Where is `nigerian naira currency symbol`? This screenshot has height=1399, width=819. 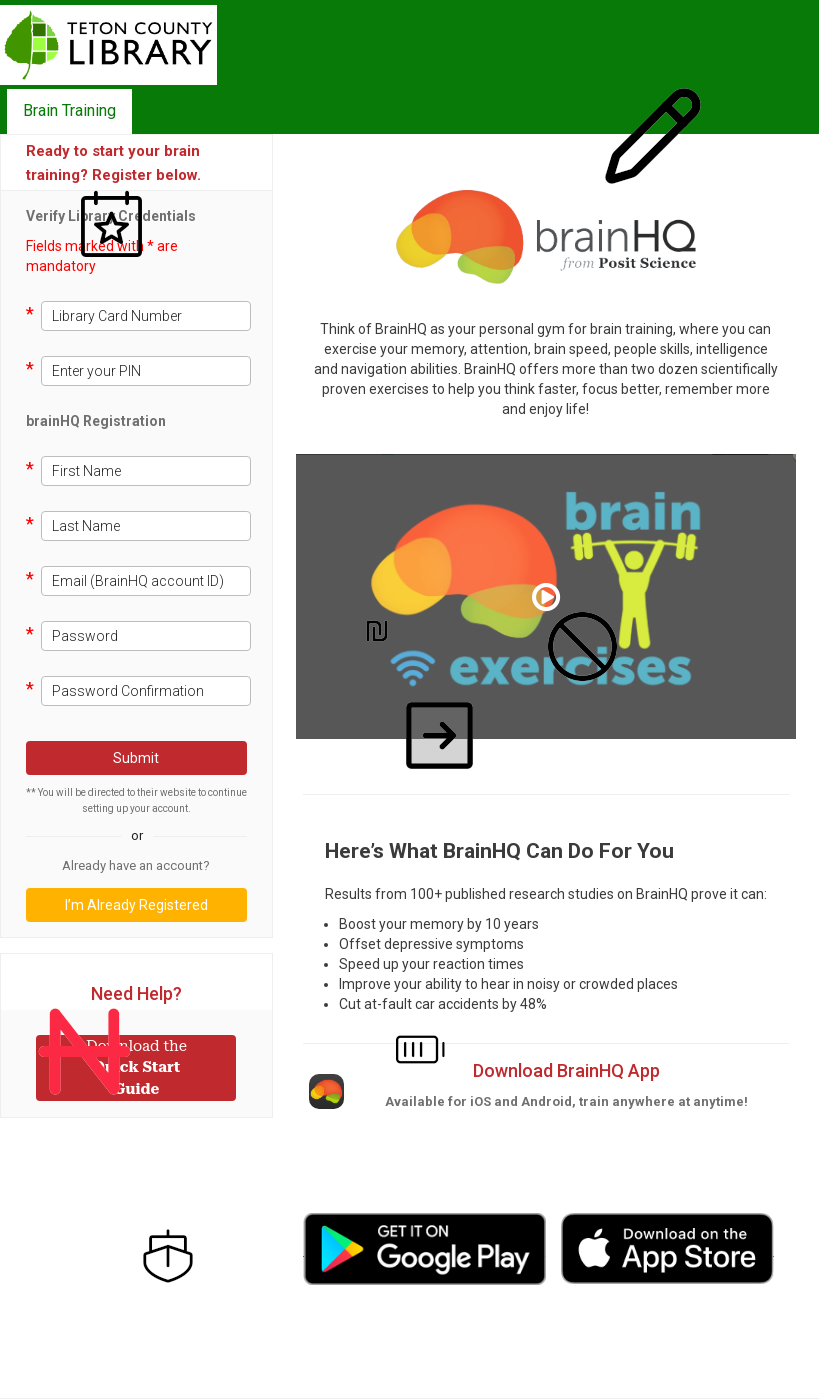
nigerian naira currency symbol is located at coordinates (84, 1051).